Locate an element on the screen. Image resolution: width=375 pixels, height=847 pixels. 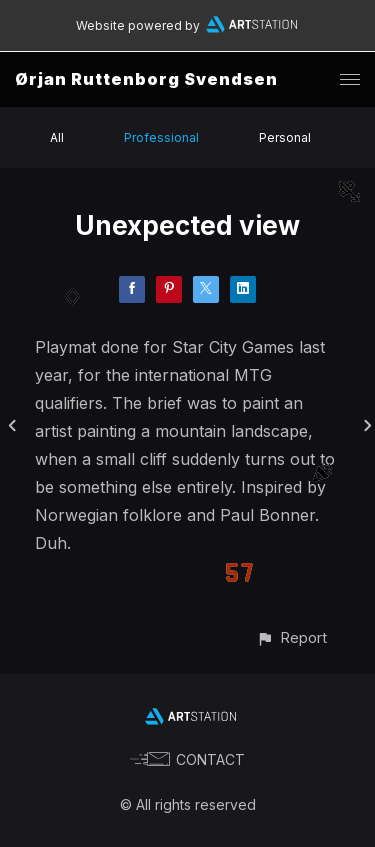
indicates item number 57 in a list or sequence is located at coordinates (239, 572).